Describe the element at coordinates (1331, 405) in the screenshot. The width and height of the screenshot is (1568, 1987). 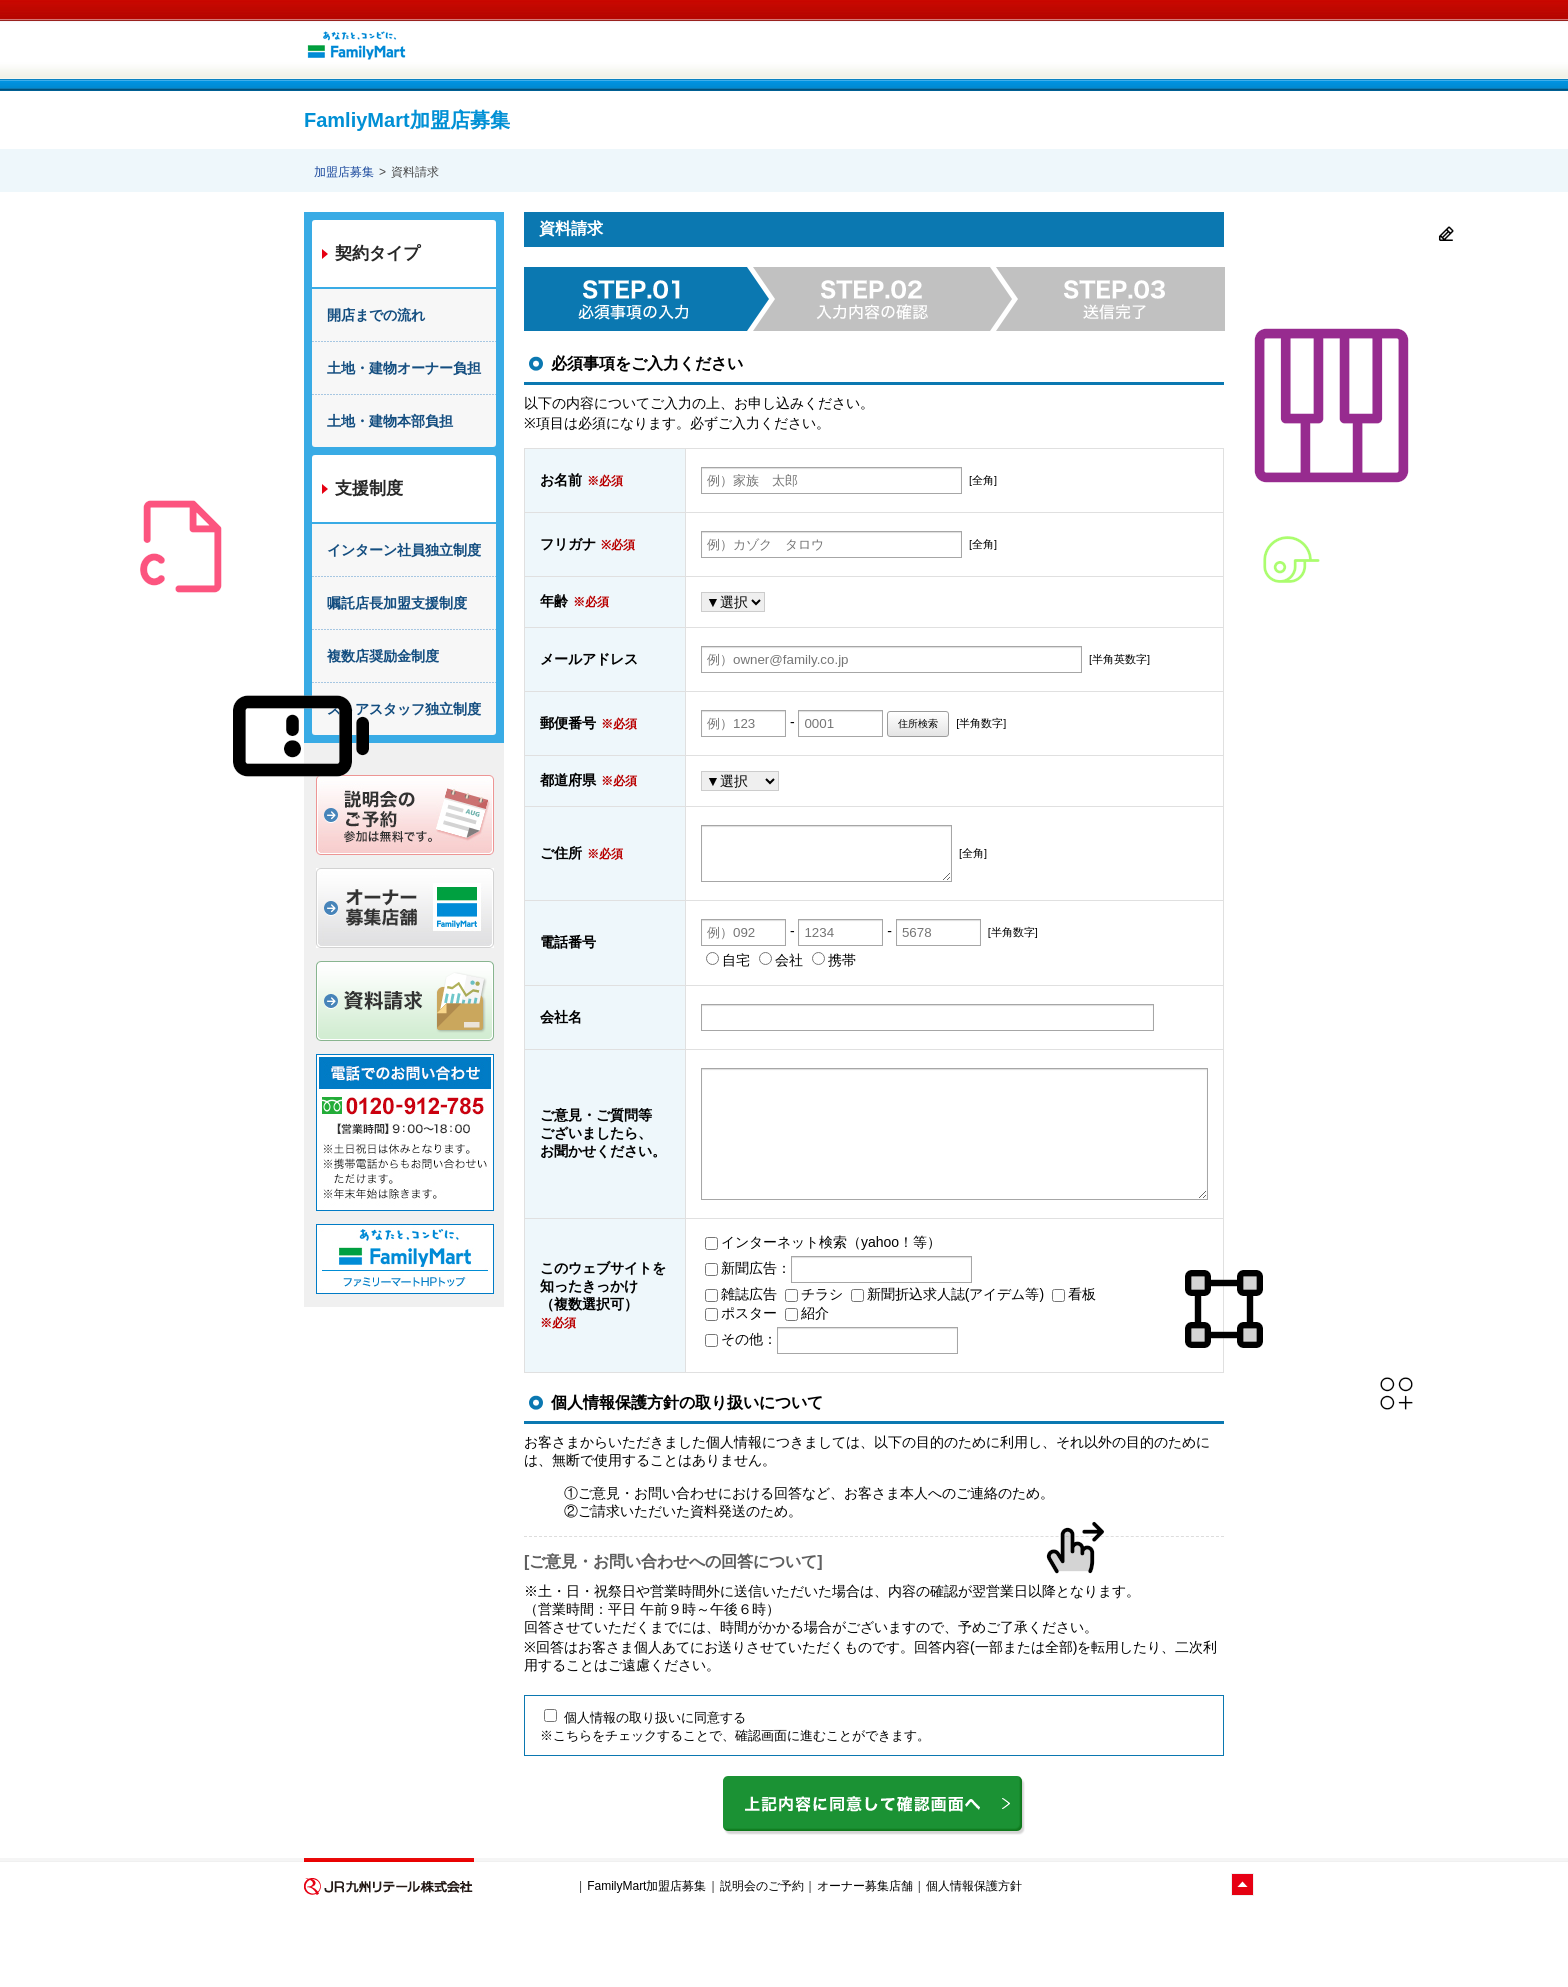
I see `open music or piano app` at that location.